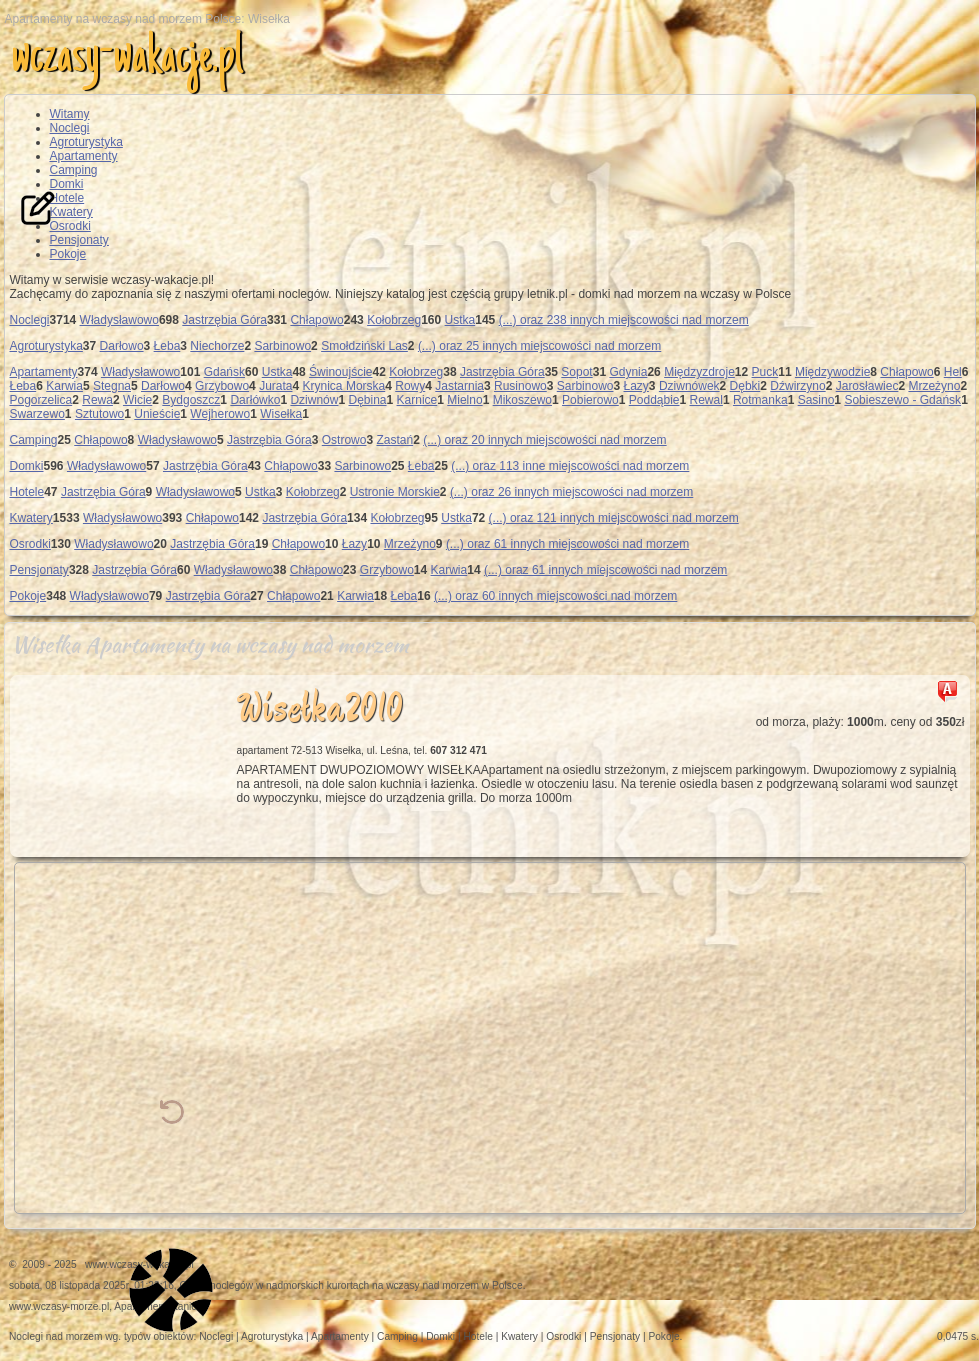 The image size is (979, 1361). I want to click on edit or compose a new document, so click(38, 208).